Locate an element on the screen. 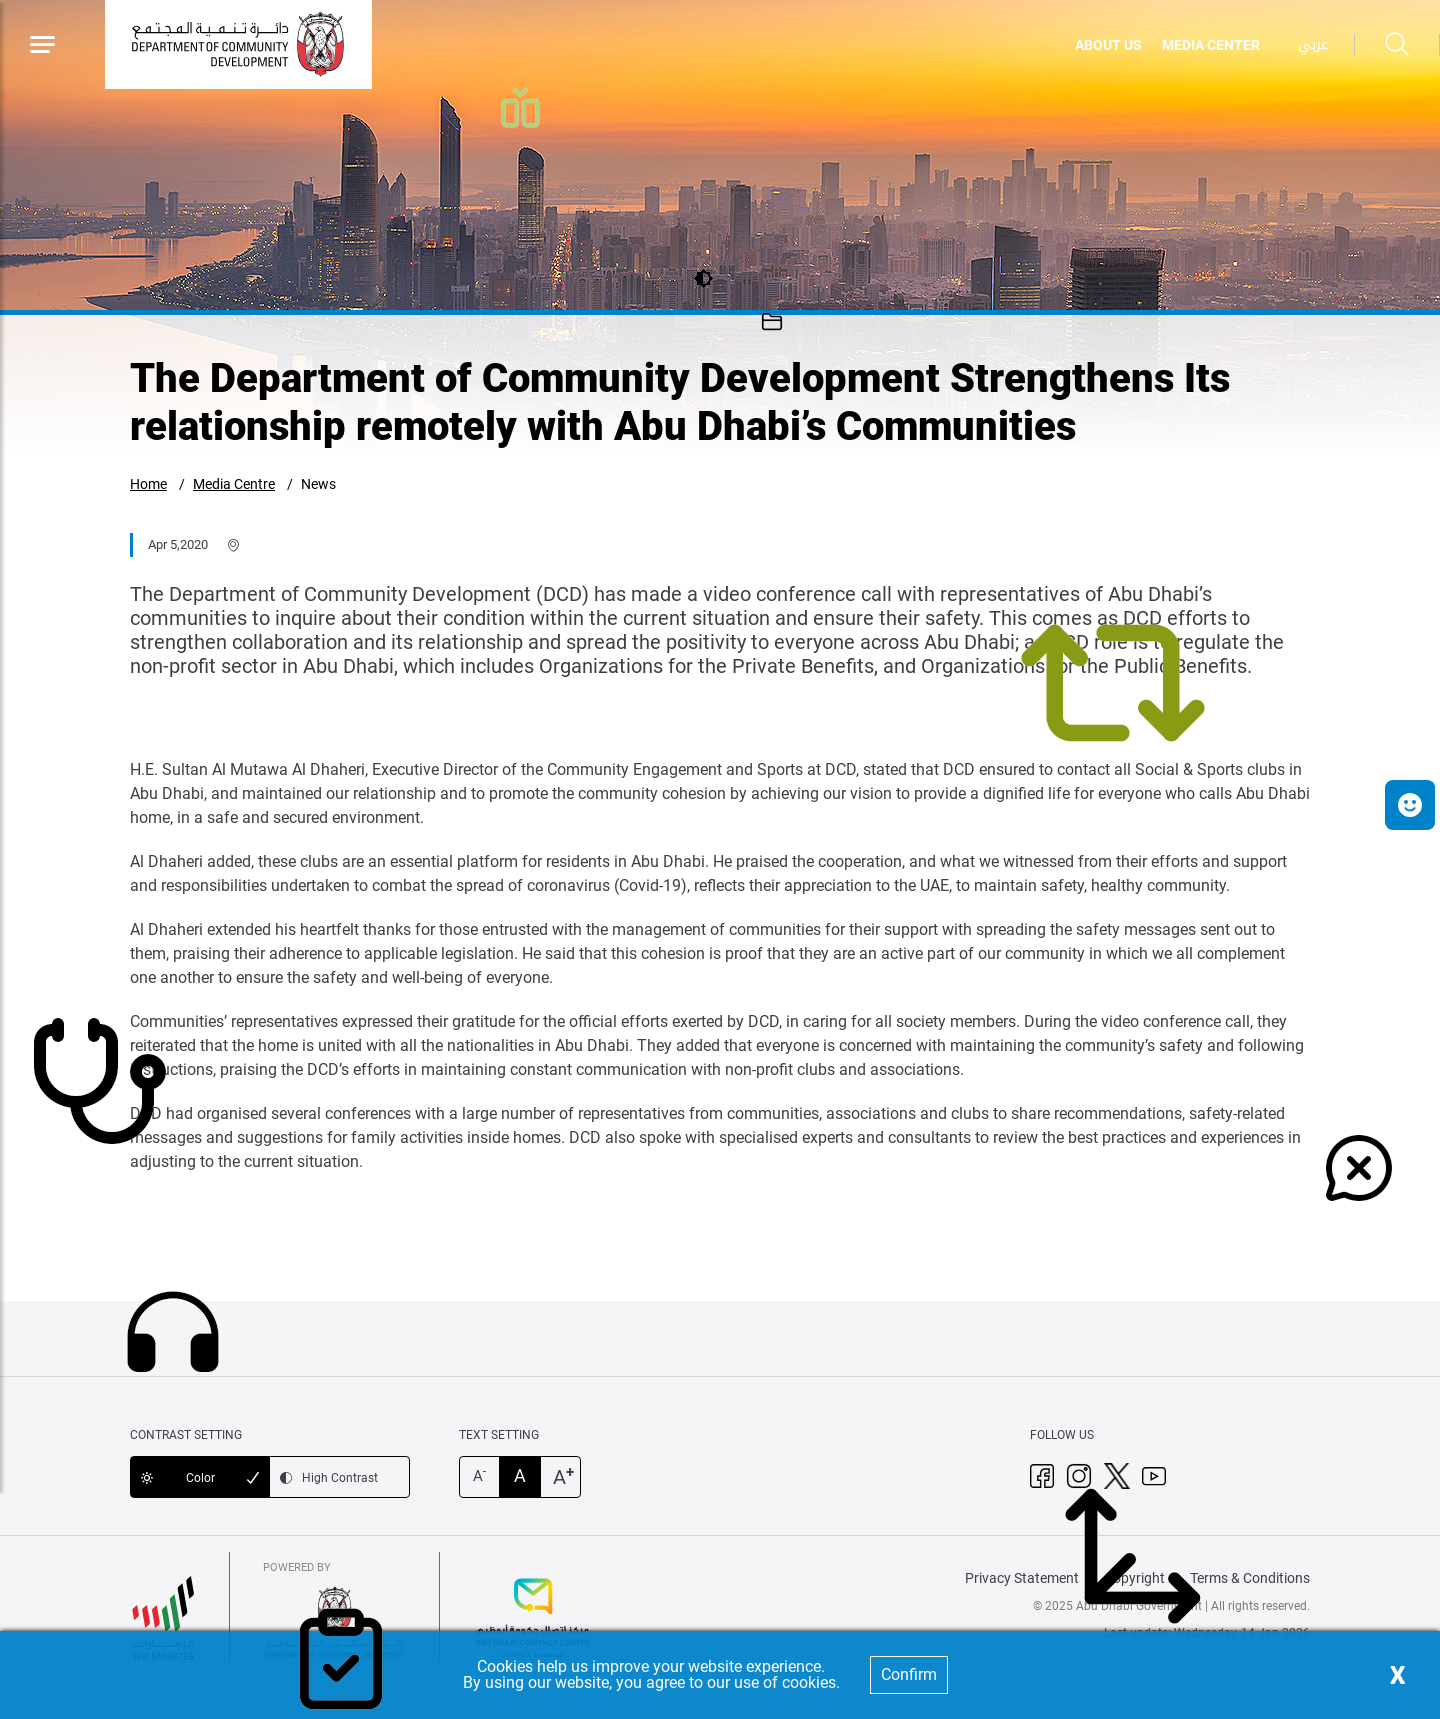 Image resolution: width=1440 pixels, height=1719 pixels. mark task as complete is located at coordinates (341, 1659).